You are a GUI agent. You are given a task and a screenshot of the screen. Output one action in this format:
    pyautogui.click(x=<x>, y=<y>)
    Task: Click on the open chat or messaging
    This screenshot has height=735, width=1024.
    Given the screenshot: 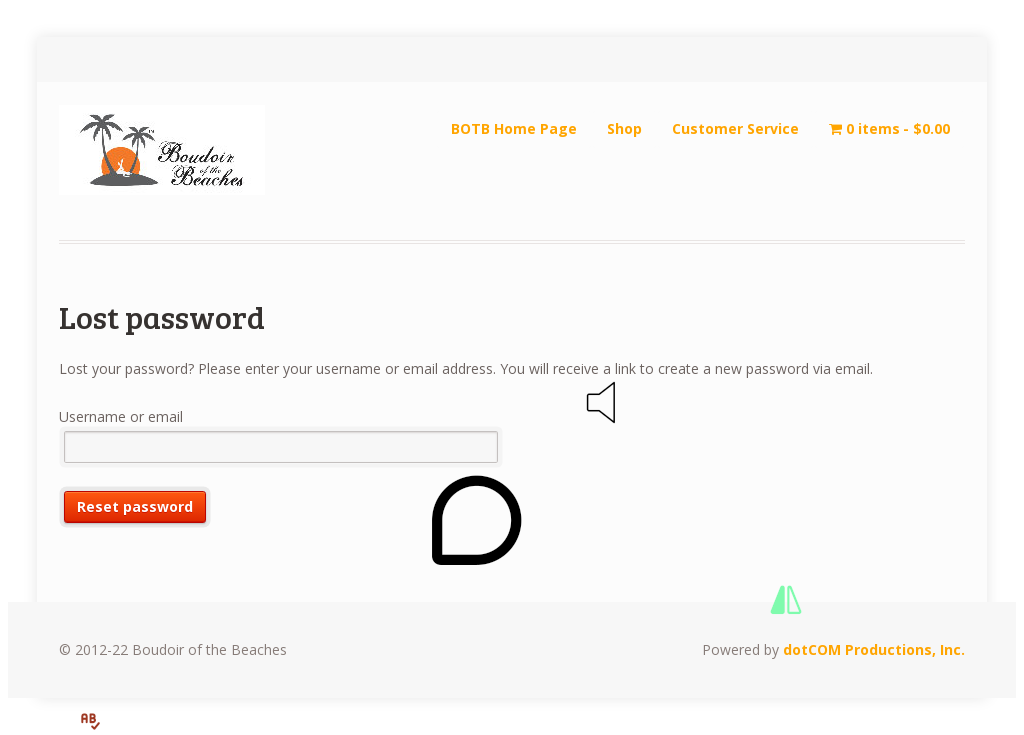 What is the action you would take?
    pyautogui.click(x=475, y=522)
    